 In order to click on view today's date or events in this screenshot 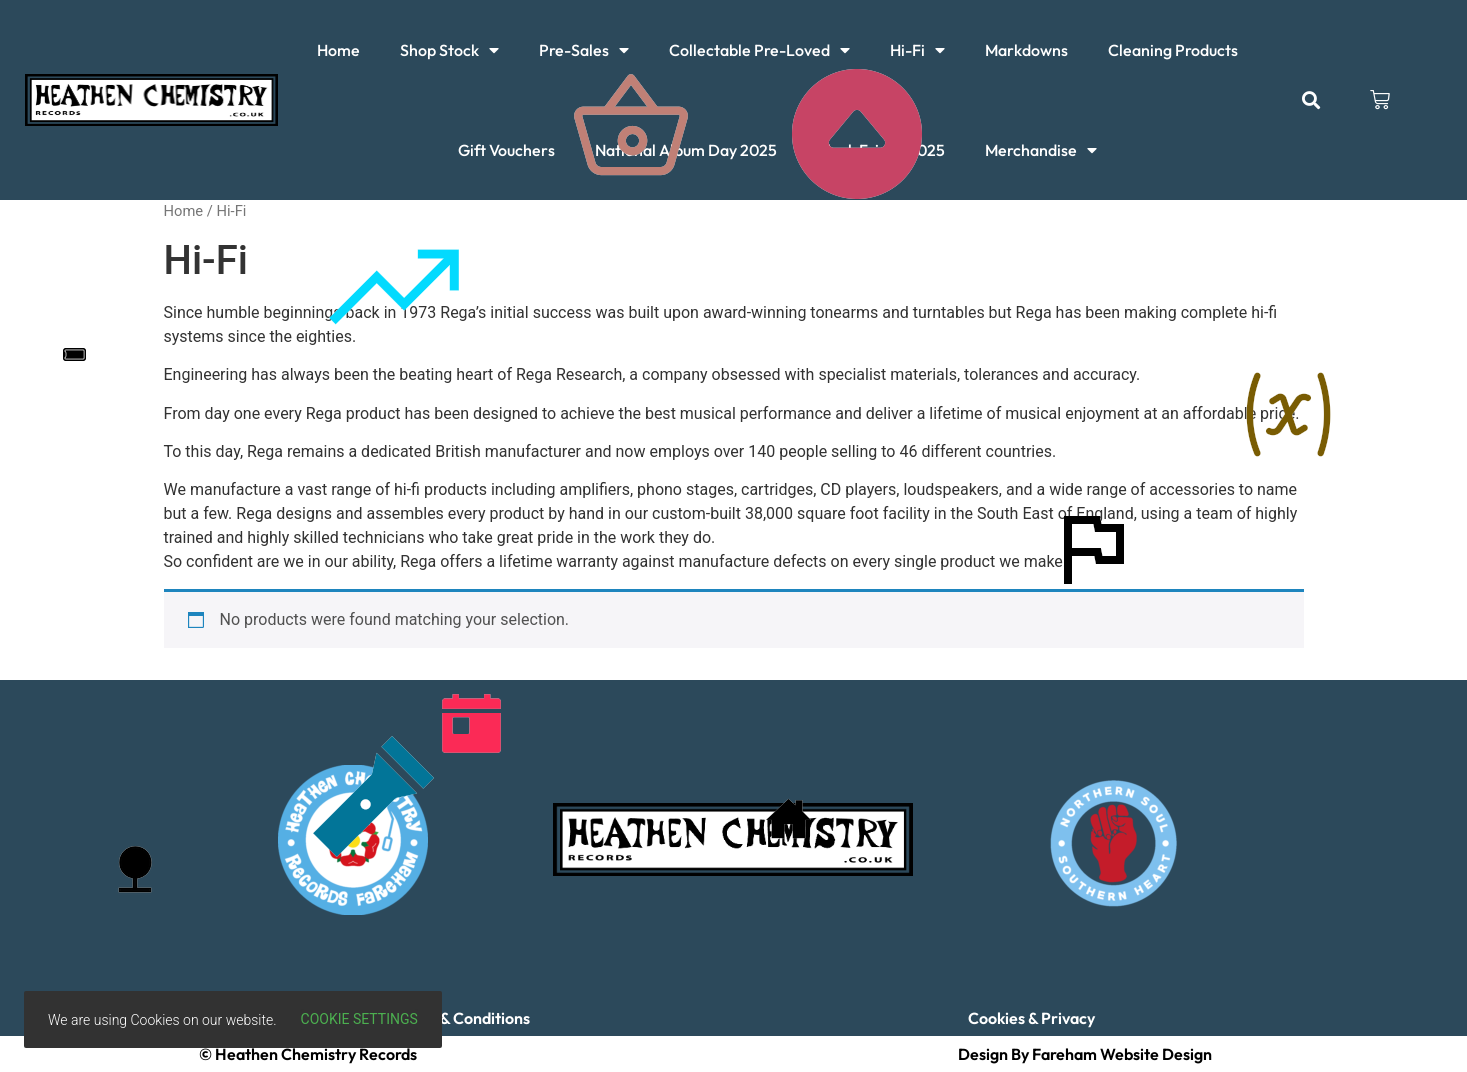, I will do `click(471, 723)`.